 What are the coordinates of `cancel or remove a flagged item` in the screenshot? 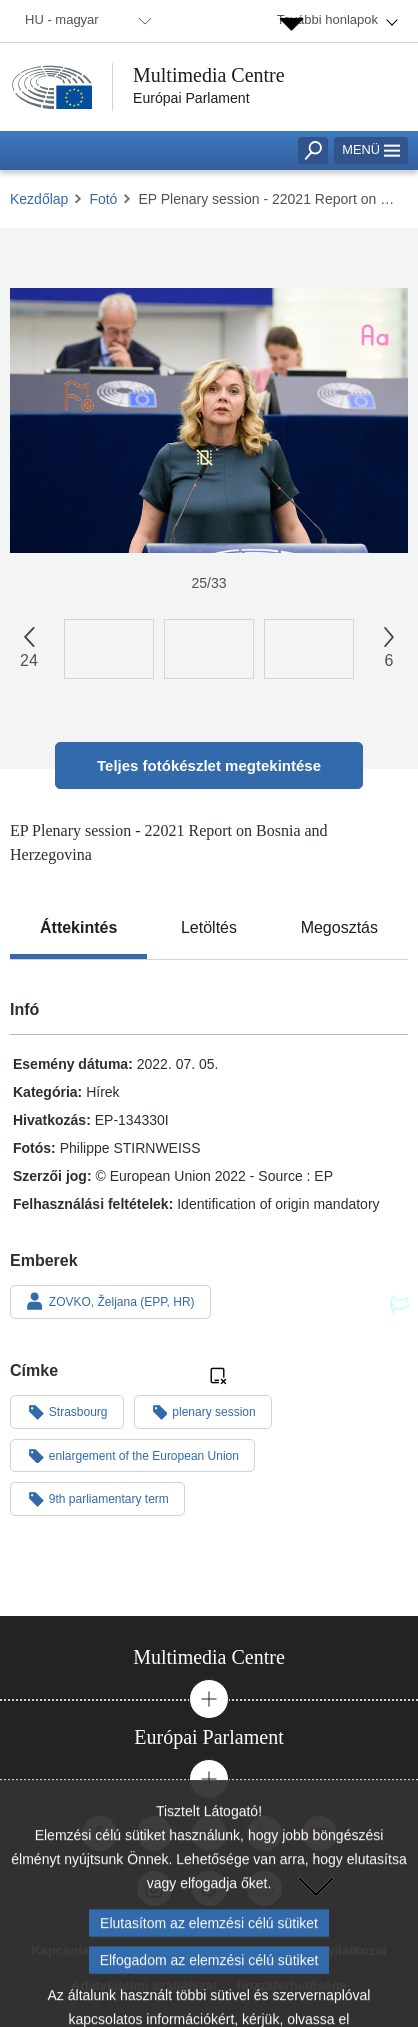 It's located at (77, 395).